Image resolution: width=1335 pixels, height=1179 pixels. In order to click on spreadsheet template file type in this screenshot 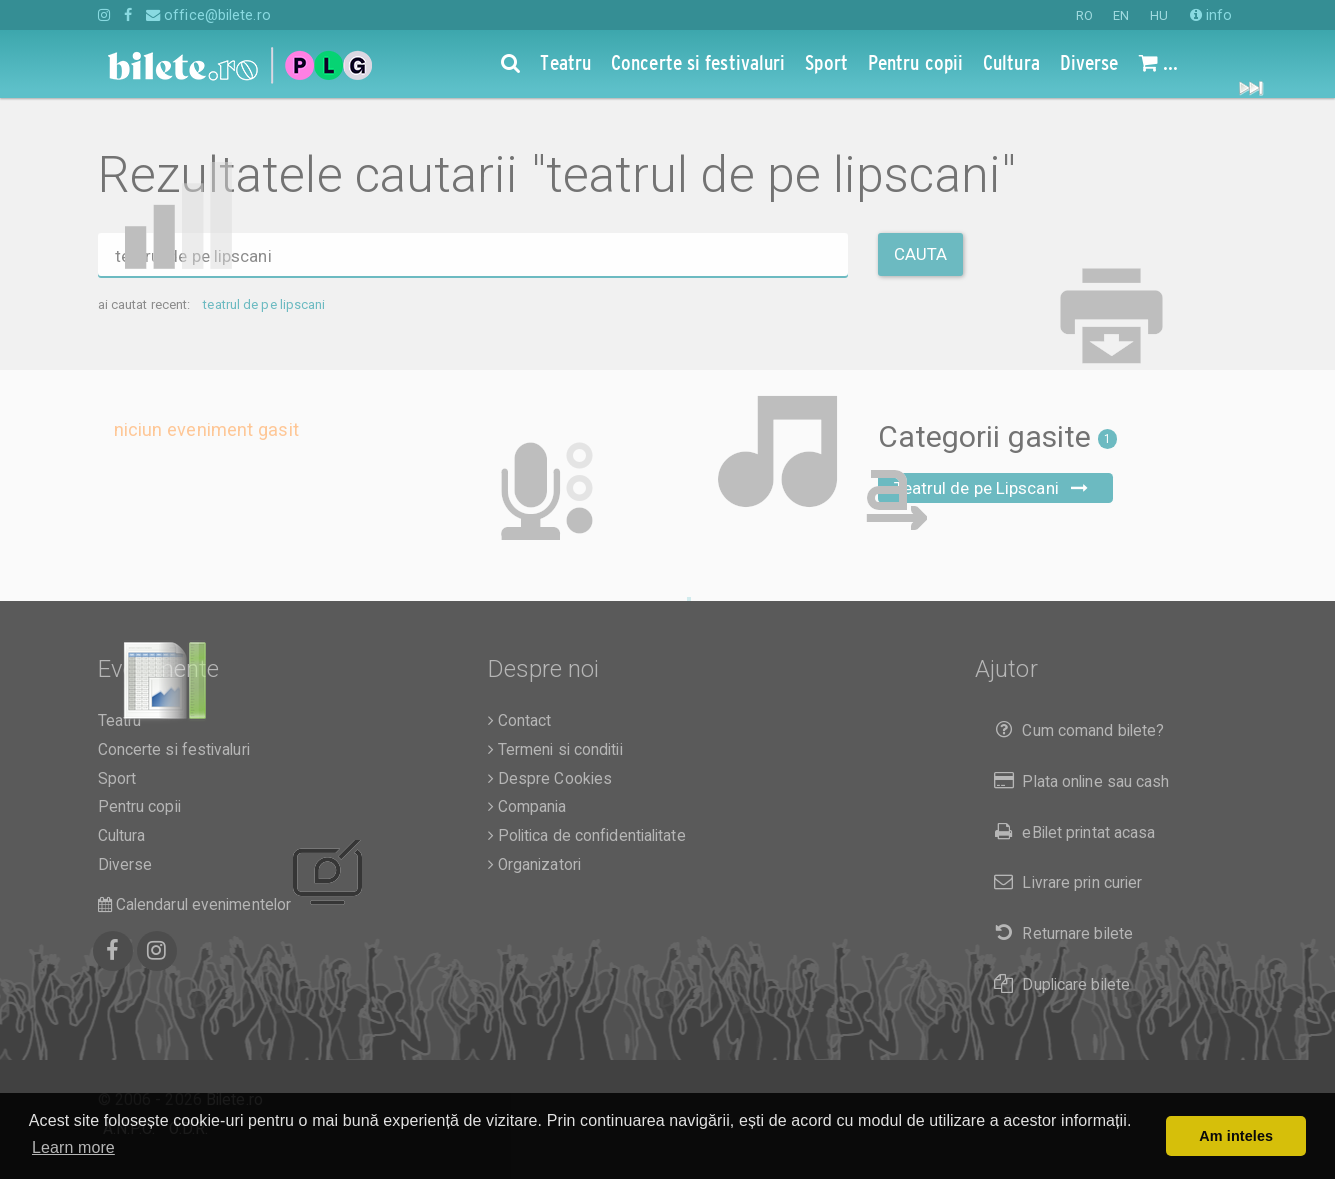, I will do `click(163, 680)`.